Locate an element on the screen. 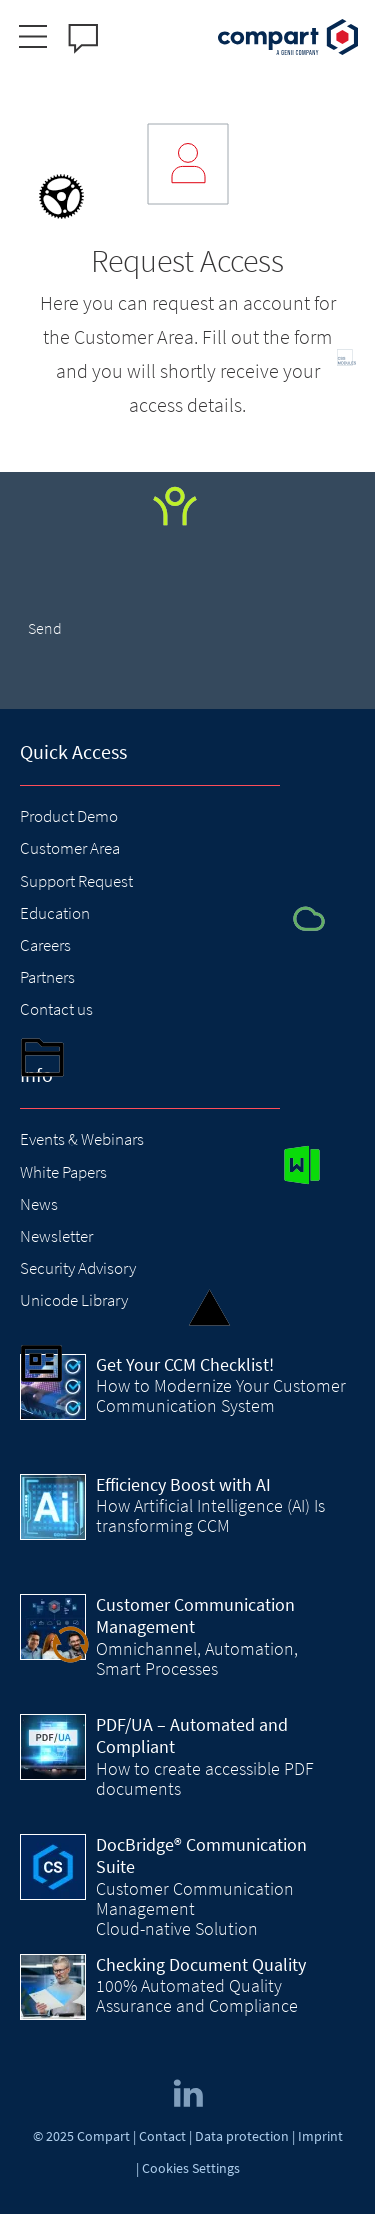 The height and width of the screenshot is (2214, 375). open a Microsoft Word document is located at coordinates (302, 1165).